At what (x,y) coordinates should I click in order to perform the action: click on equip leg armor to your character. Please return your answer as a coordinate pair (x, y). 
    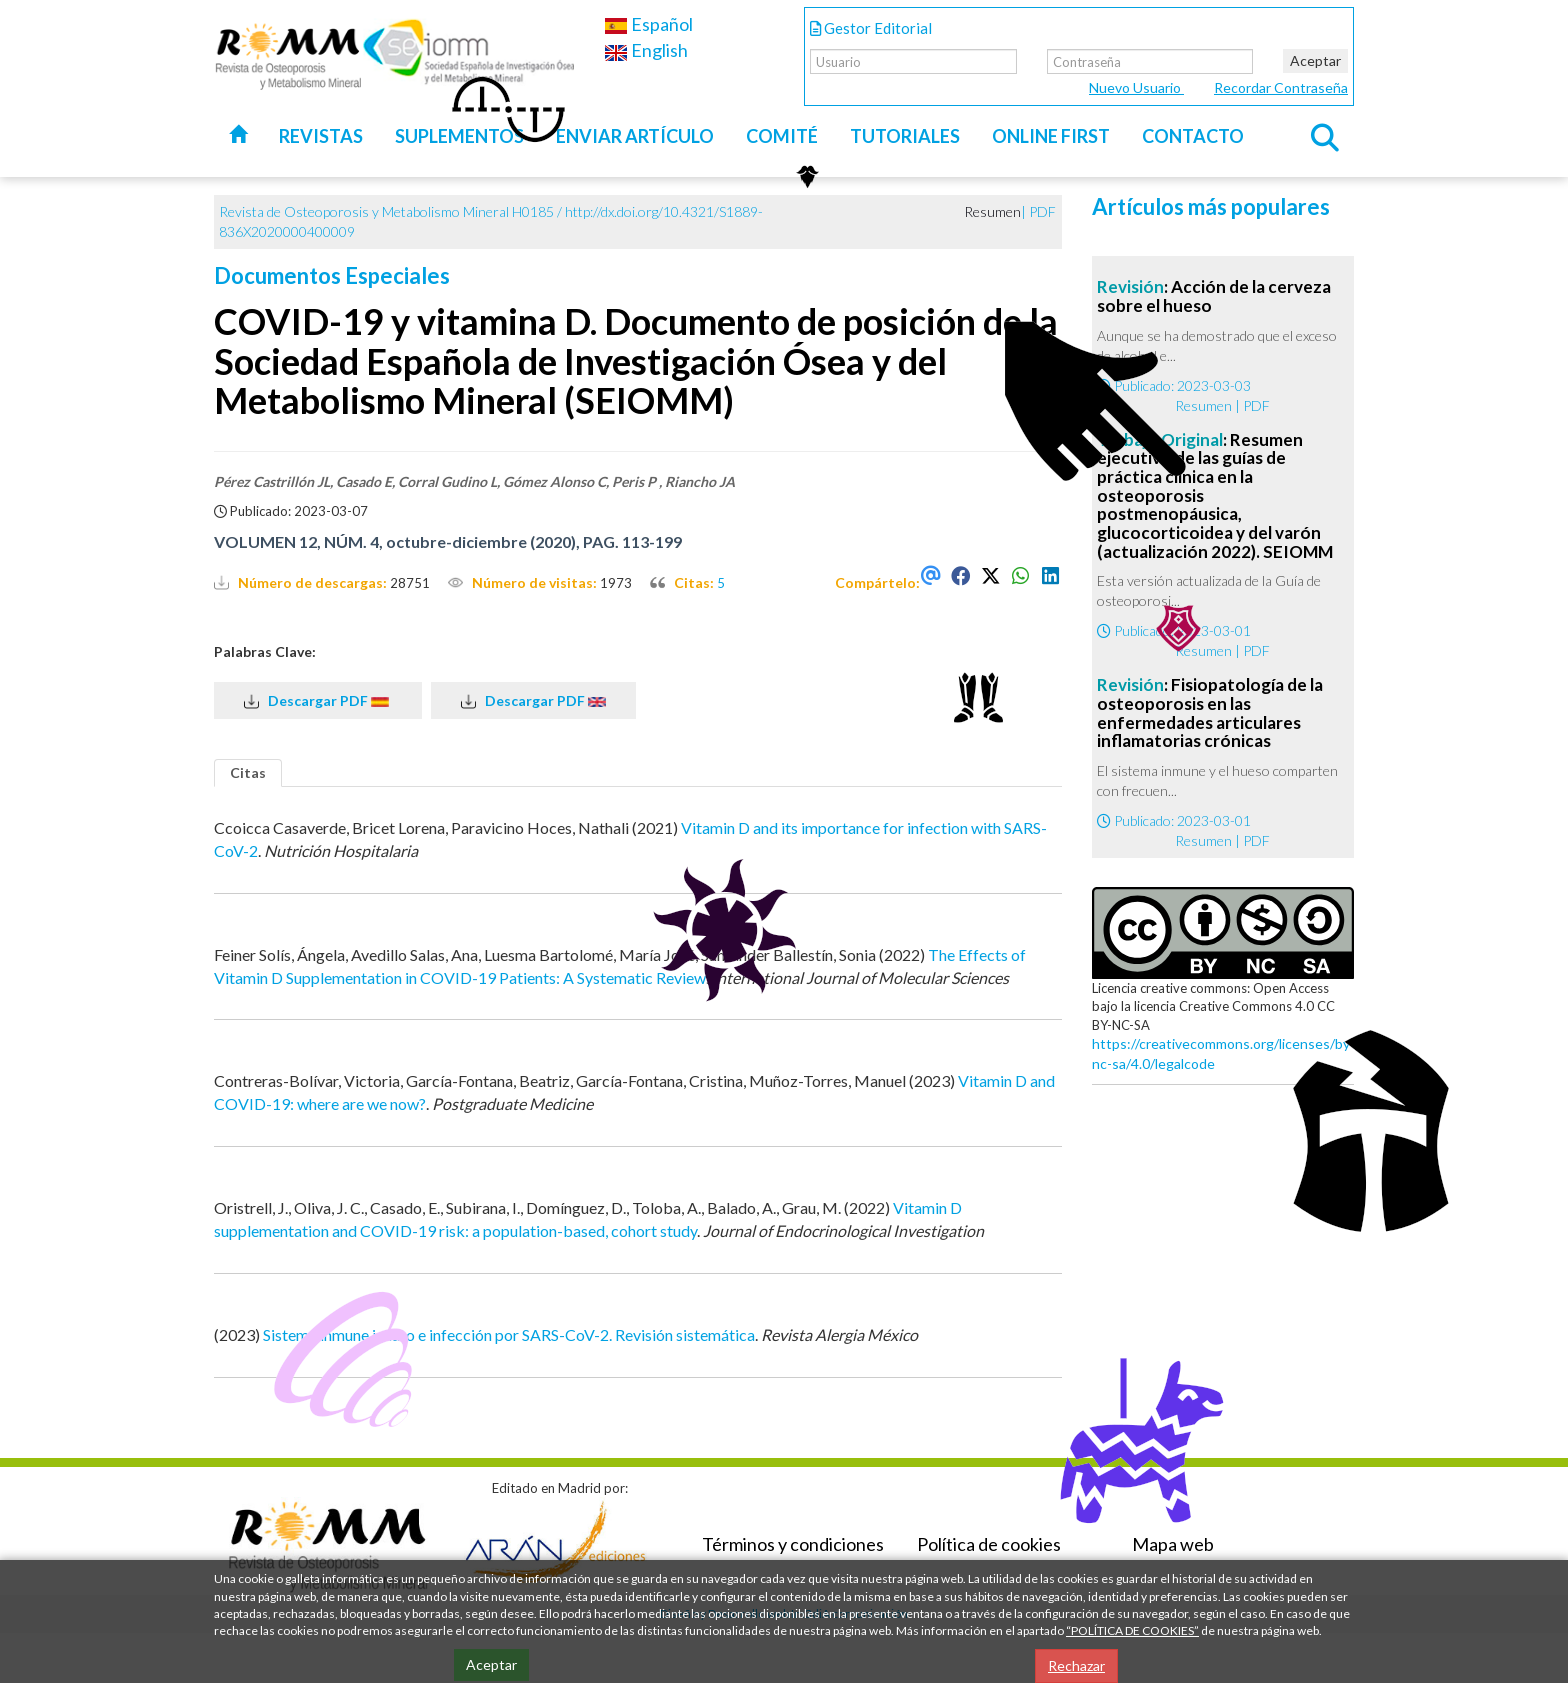
    Looking at the image, I should click on (978, 697).